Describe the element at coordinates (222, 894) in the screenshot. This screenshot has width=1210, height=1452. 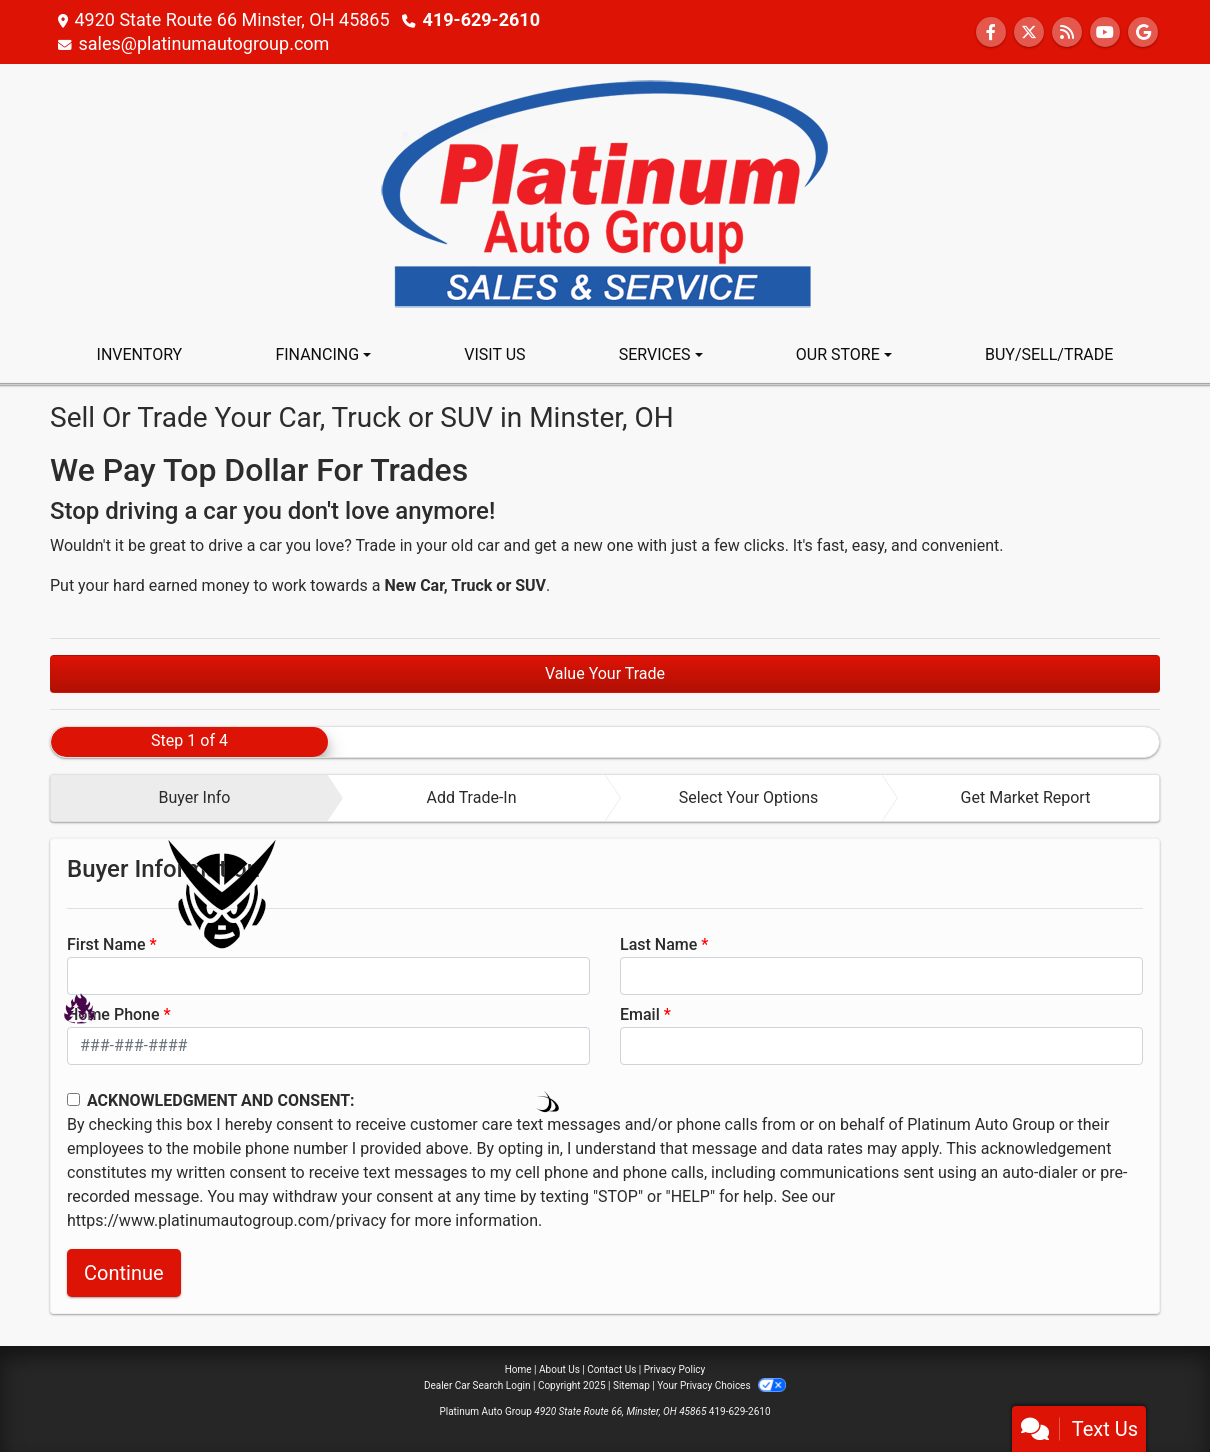
I see `select quick or agile character class` at that location.